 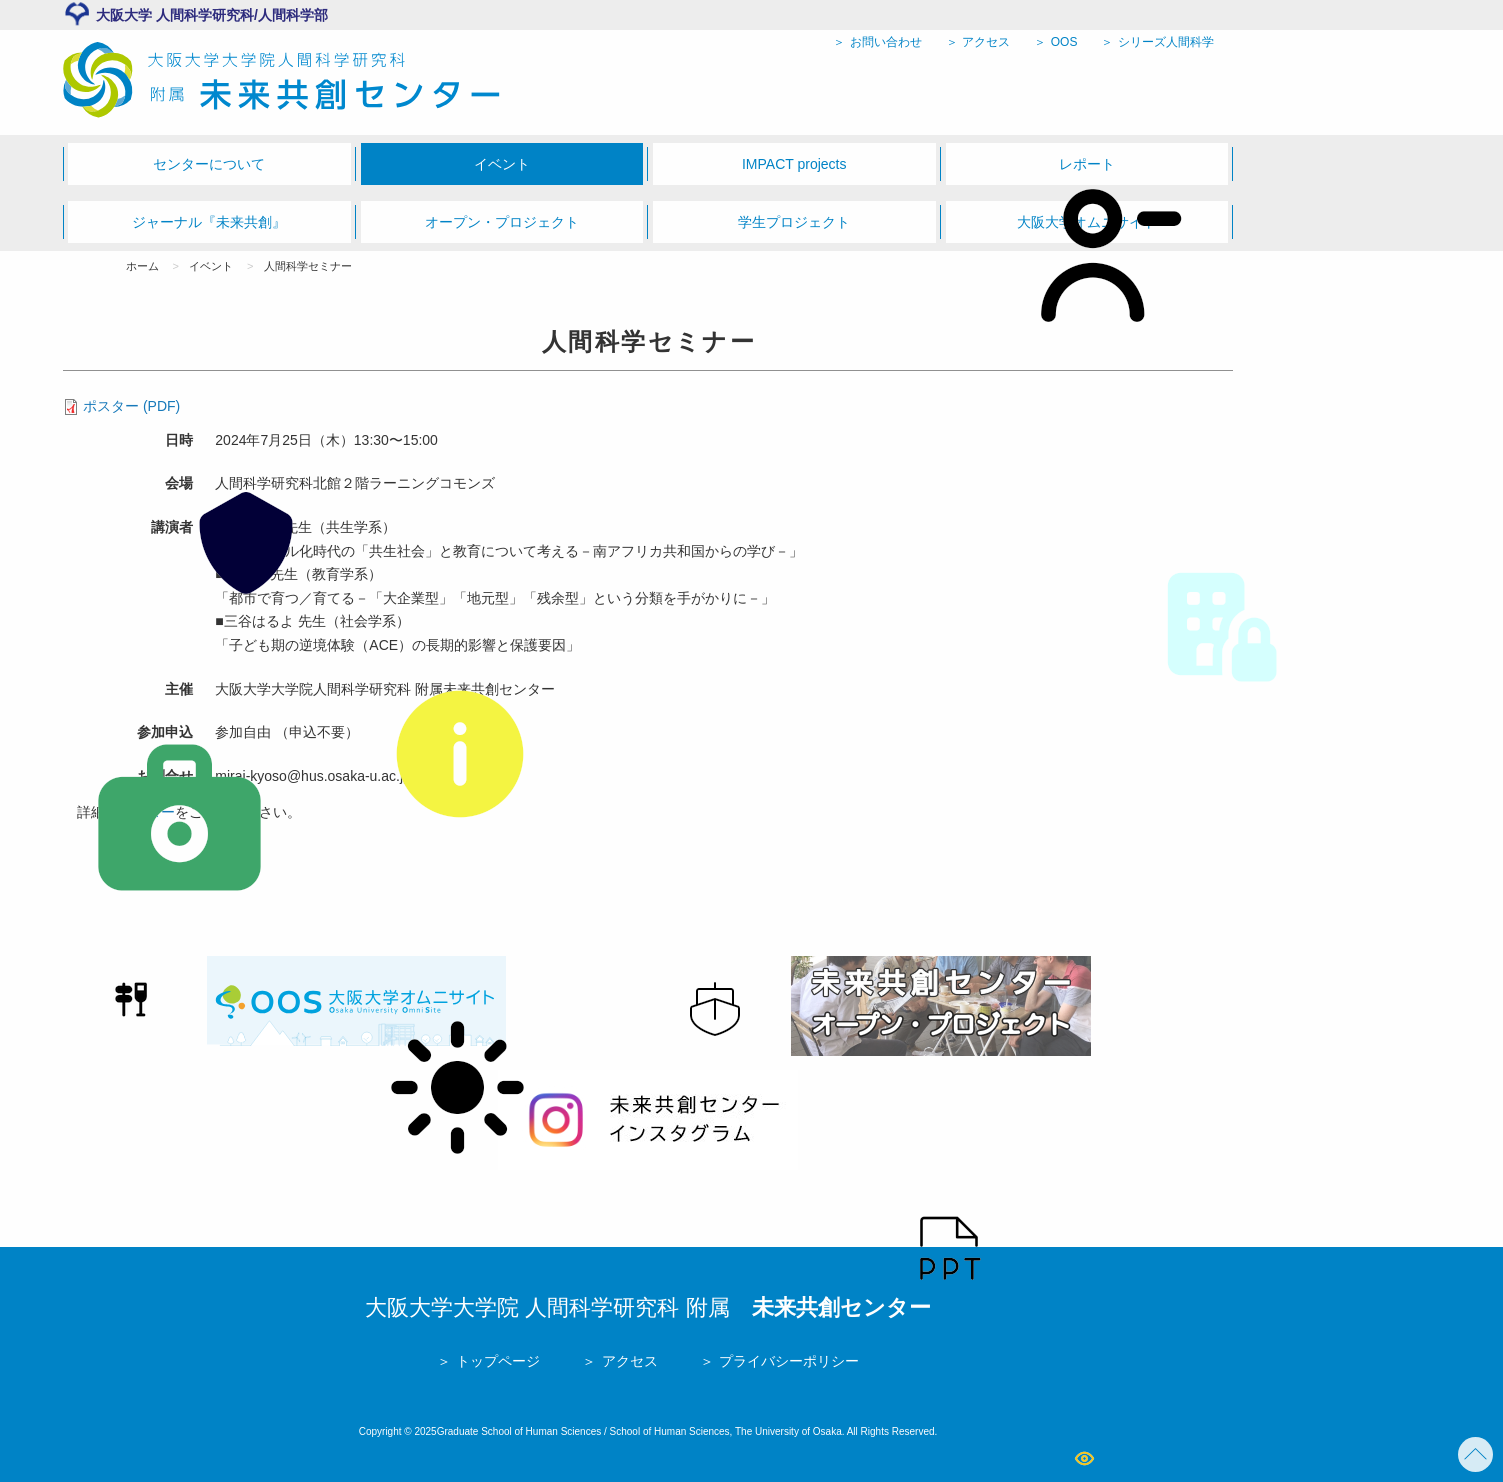 I want to click on take a photo, so click(x=179, y=817).